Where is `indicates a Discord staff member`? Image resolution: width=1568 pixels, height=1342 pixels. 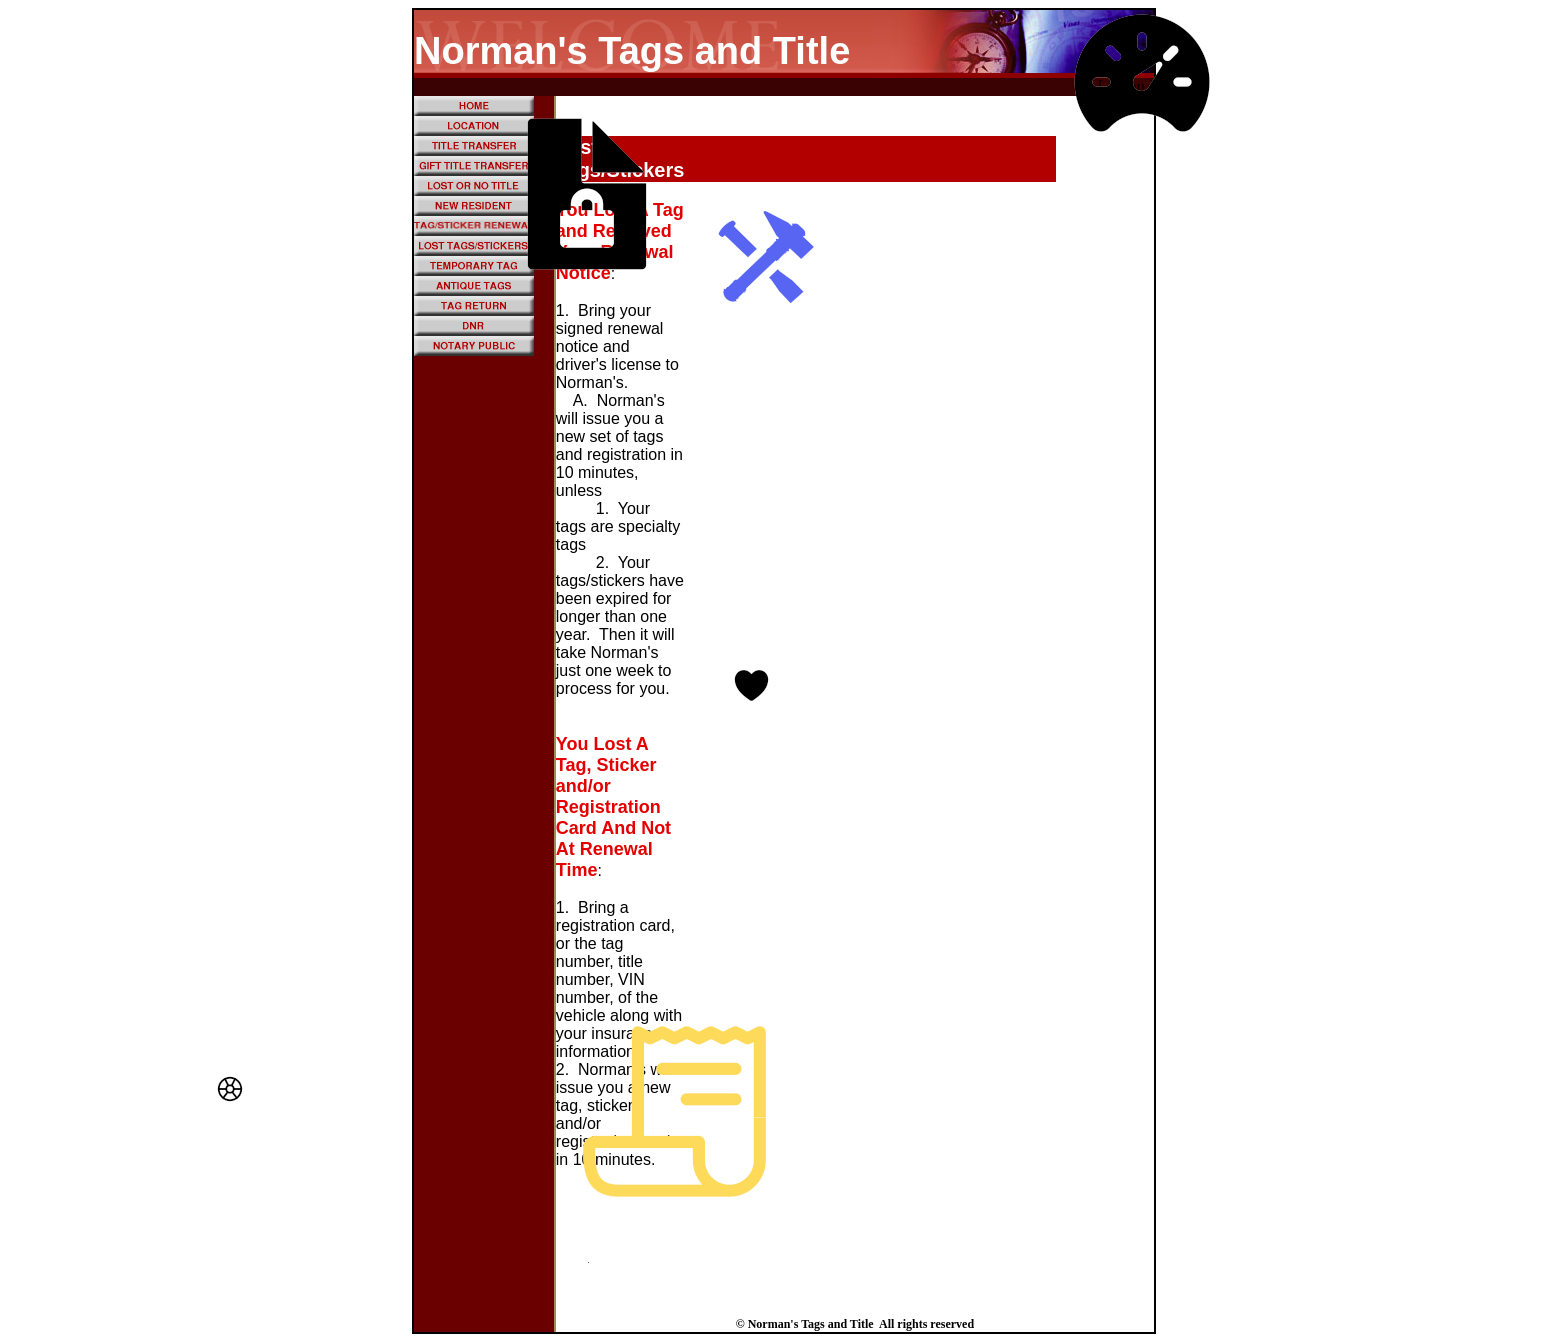 indicates a Discord staff member is located at coordinates (766, 257).